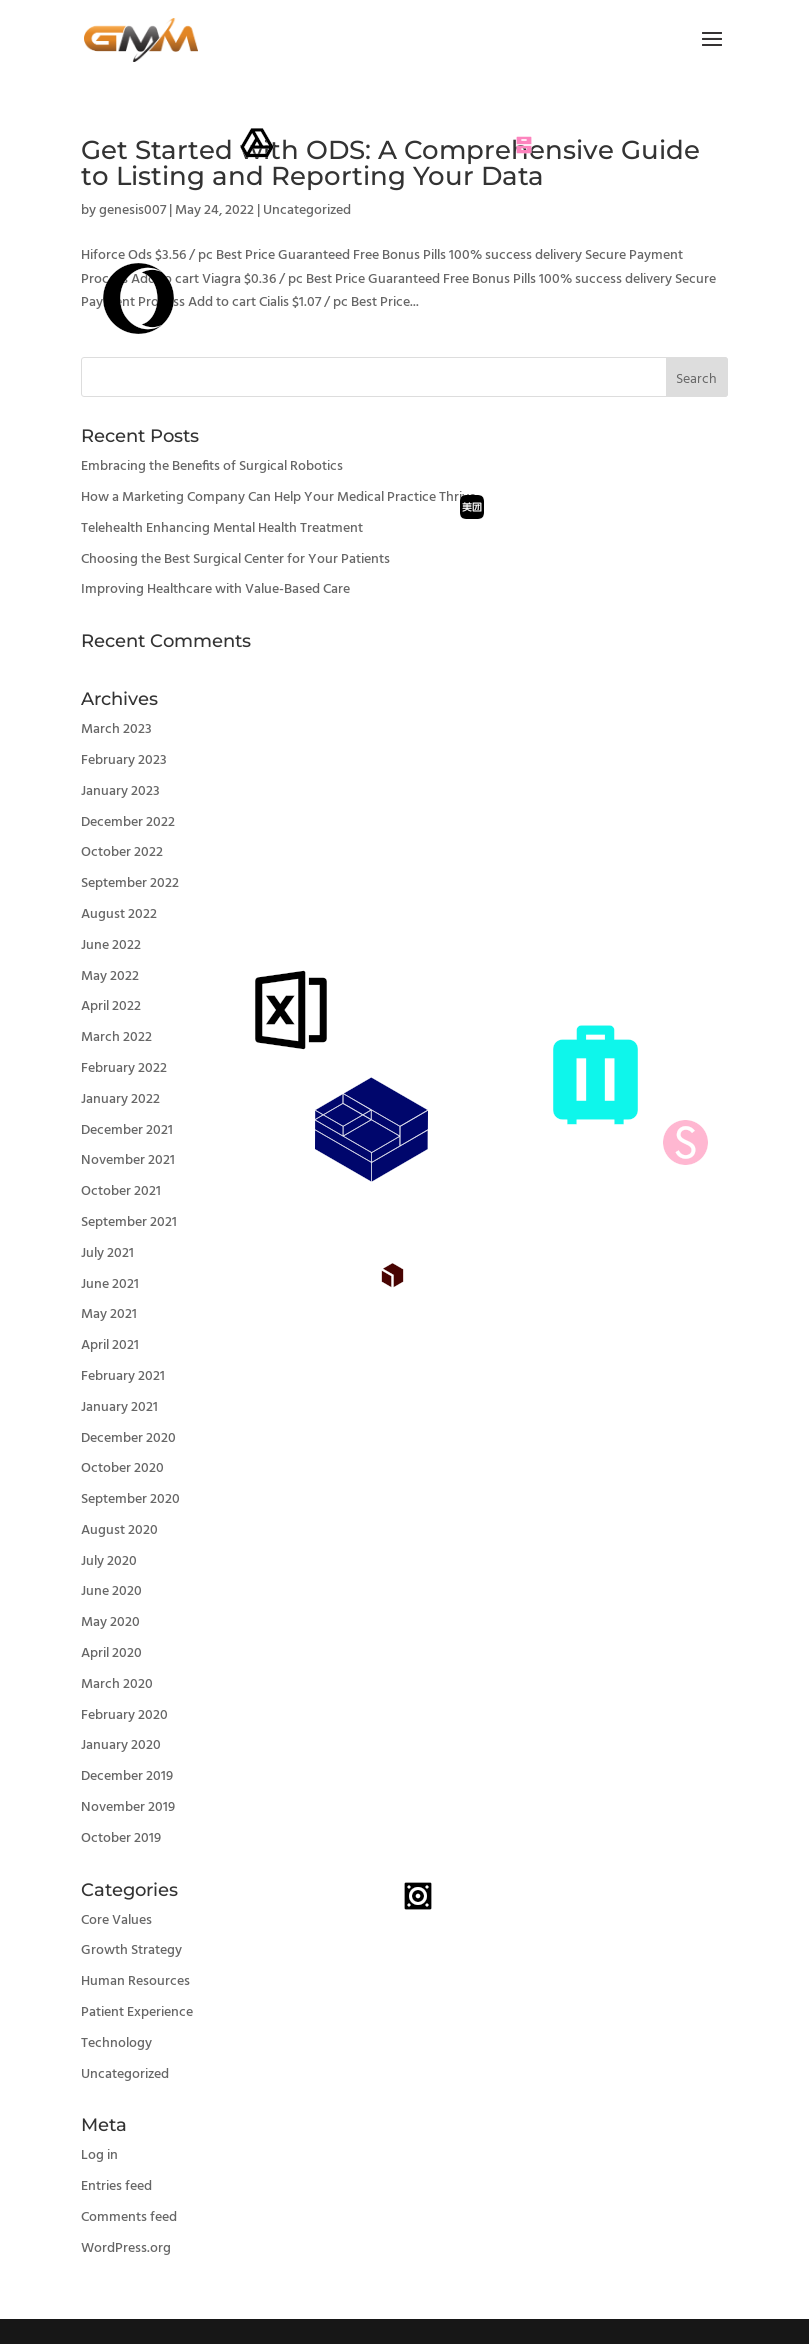  I want to click on access box cloud storage, so click(392, 1275).